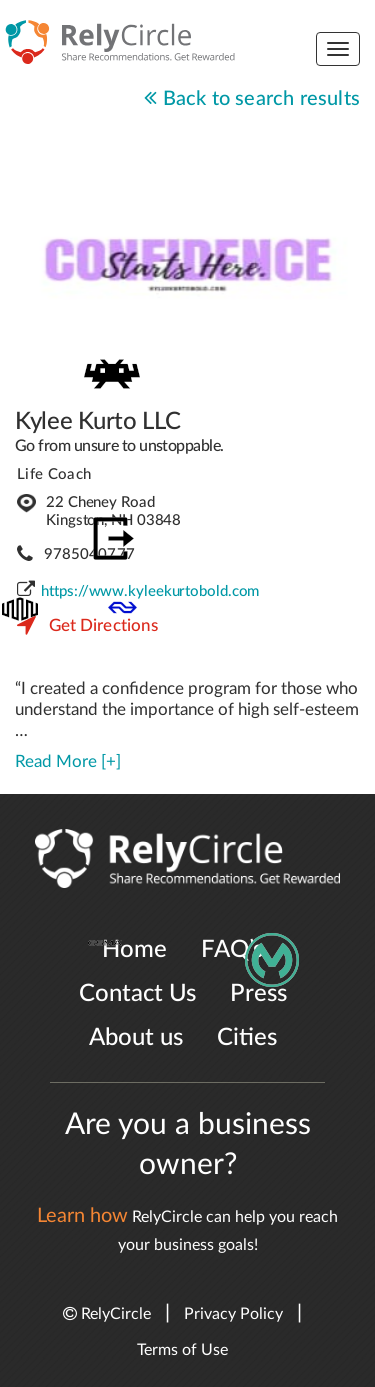  What do you see at coordinates (122, 607) in the screenshot?
I see `open the Nederlandse Spoorwegen (NS) Dutch railways app` at bounding box center [122, 607].